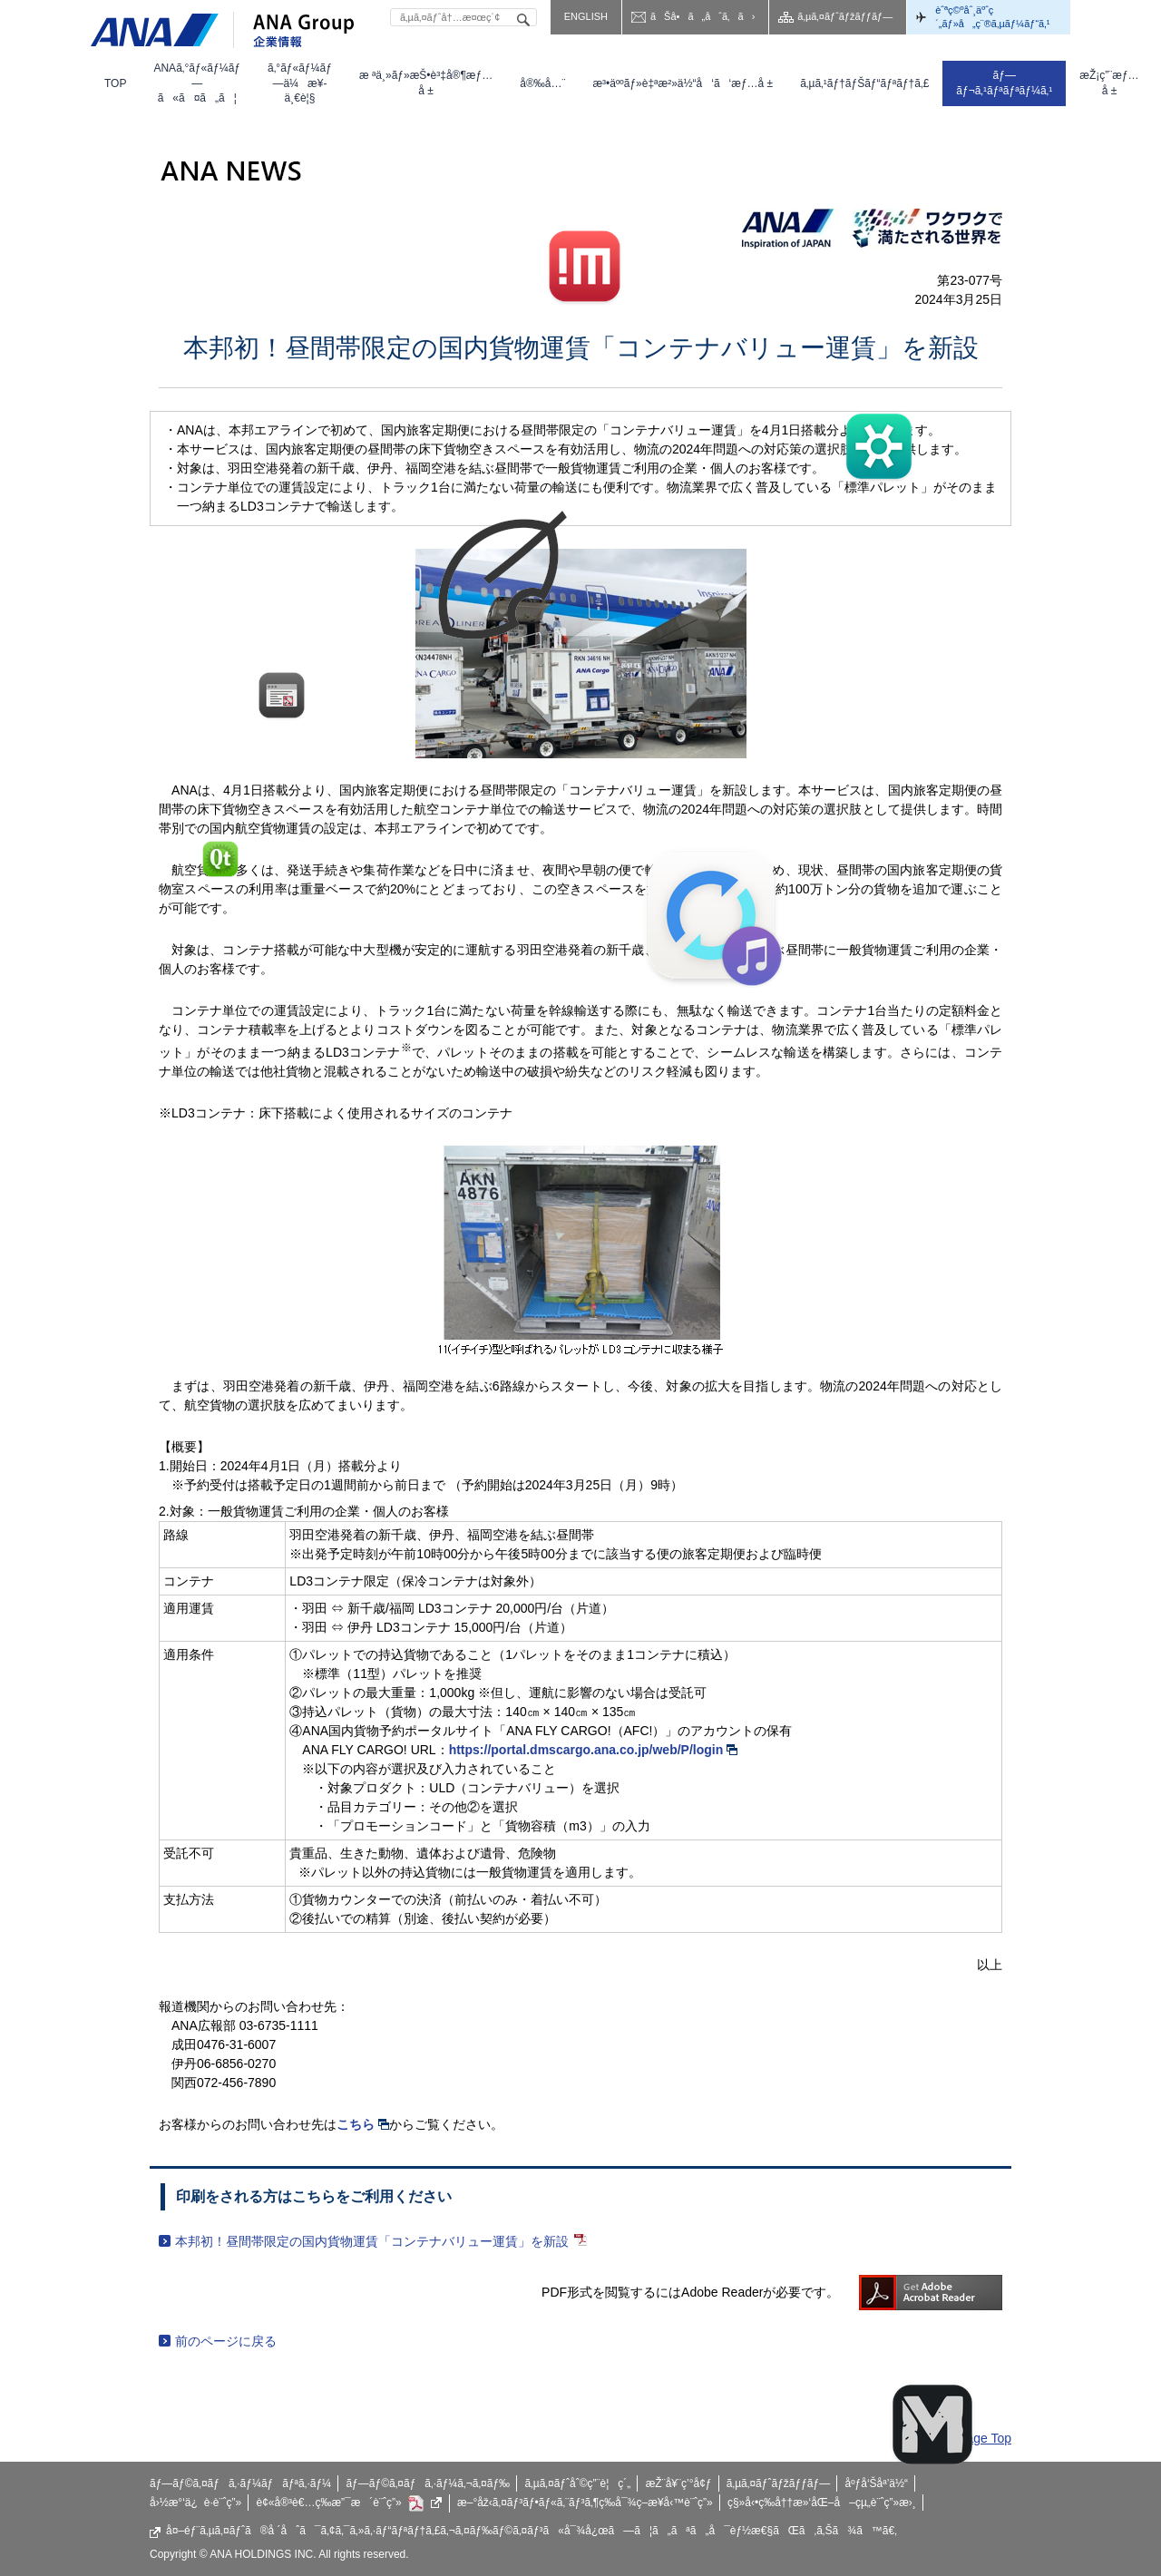 Image resolution: width=1161 pixels, height=2576 pixels. What do you see at coordinates (220, 859) in the screenshot?
I see `open qt configuration settings` at bounding box center [220, 859].